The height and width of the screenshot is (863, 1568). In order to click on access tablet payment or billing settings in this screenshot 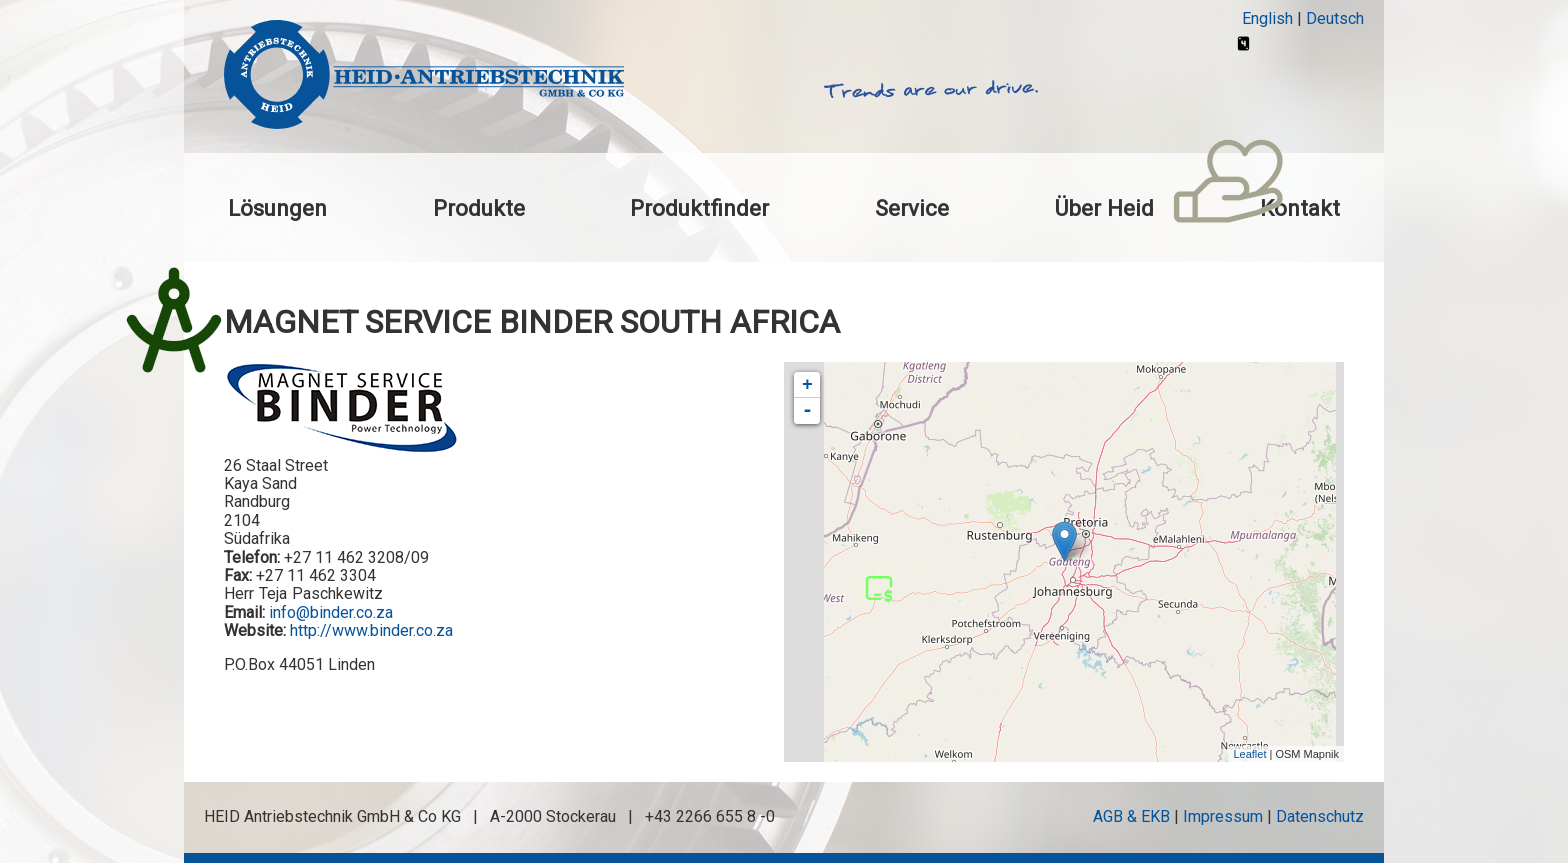, I will do `click(879, 588)`.